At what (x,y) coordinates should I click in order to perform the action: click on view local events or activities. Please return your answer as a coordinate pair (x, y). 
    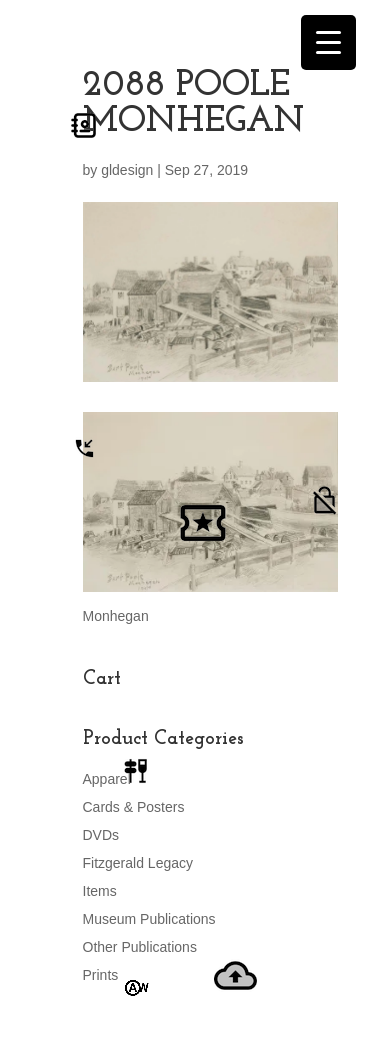
    Looking at the image, I should click on (203, 523).